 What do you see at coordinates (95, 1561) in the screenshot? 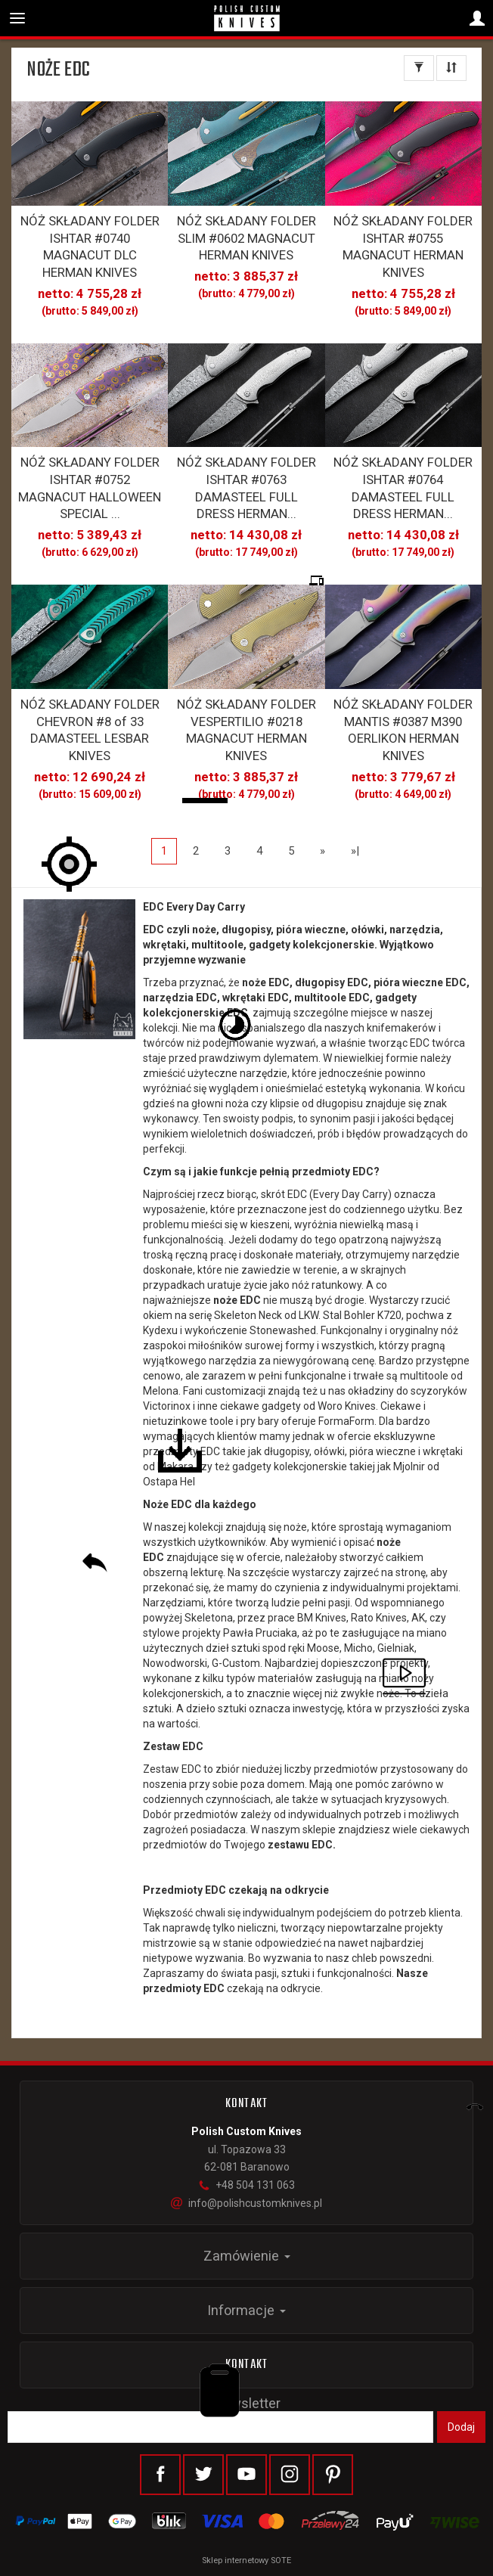
I see `reply to a message` at bounding box center [95, 1561].